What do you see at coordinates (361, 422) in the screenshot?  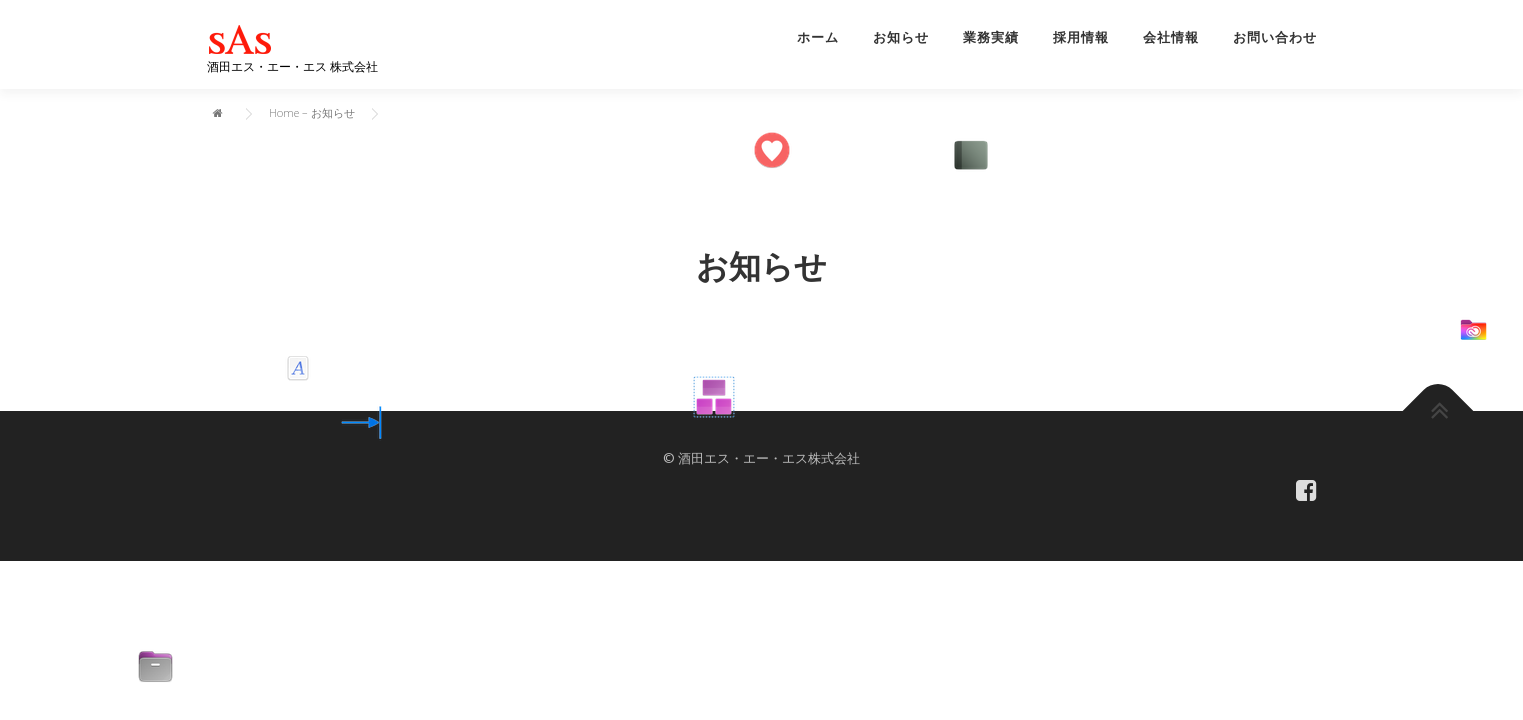 I see `go to the last item or page` at bounding box center [361, 422].